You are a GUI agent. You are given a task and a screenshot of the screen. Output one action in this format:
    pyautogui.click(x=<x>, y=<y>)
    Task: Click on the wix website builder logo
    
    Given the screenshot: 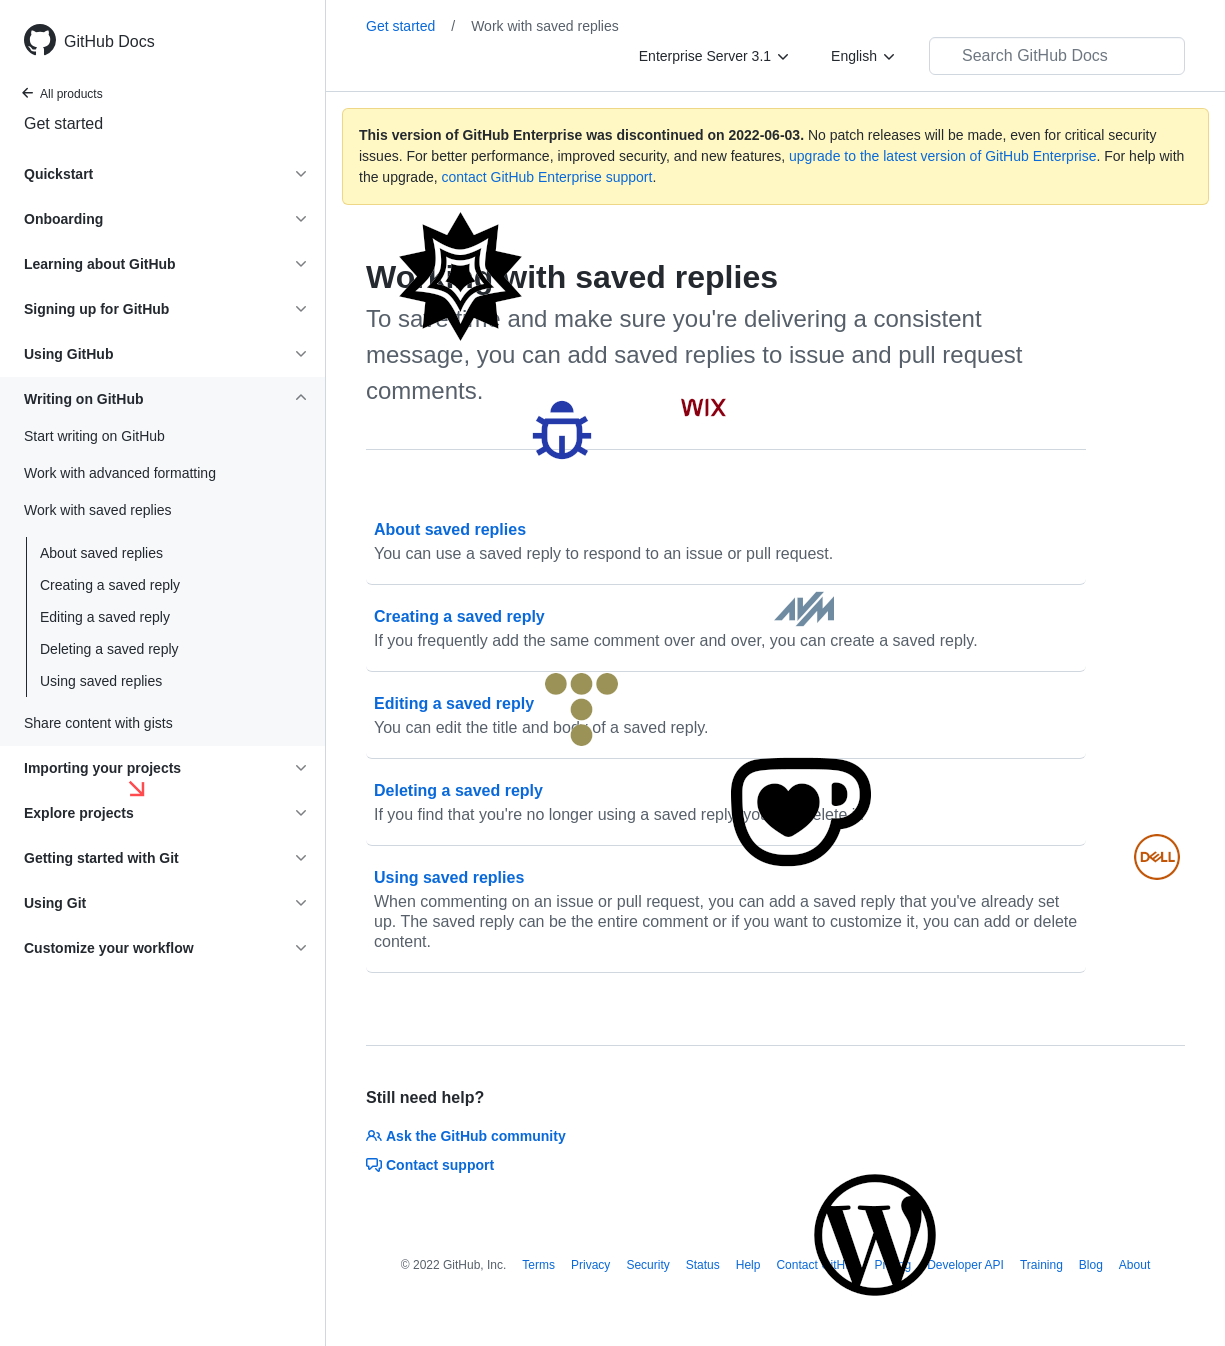 What is the action you would take?
    pyautogui.click(x=703, y=407)
    